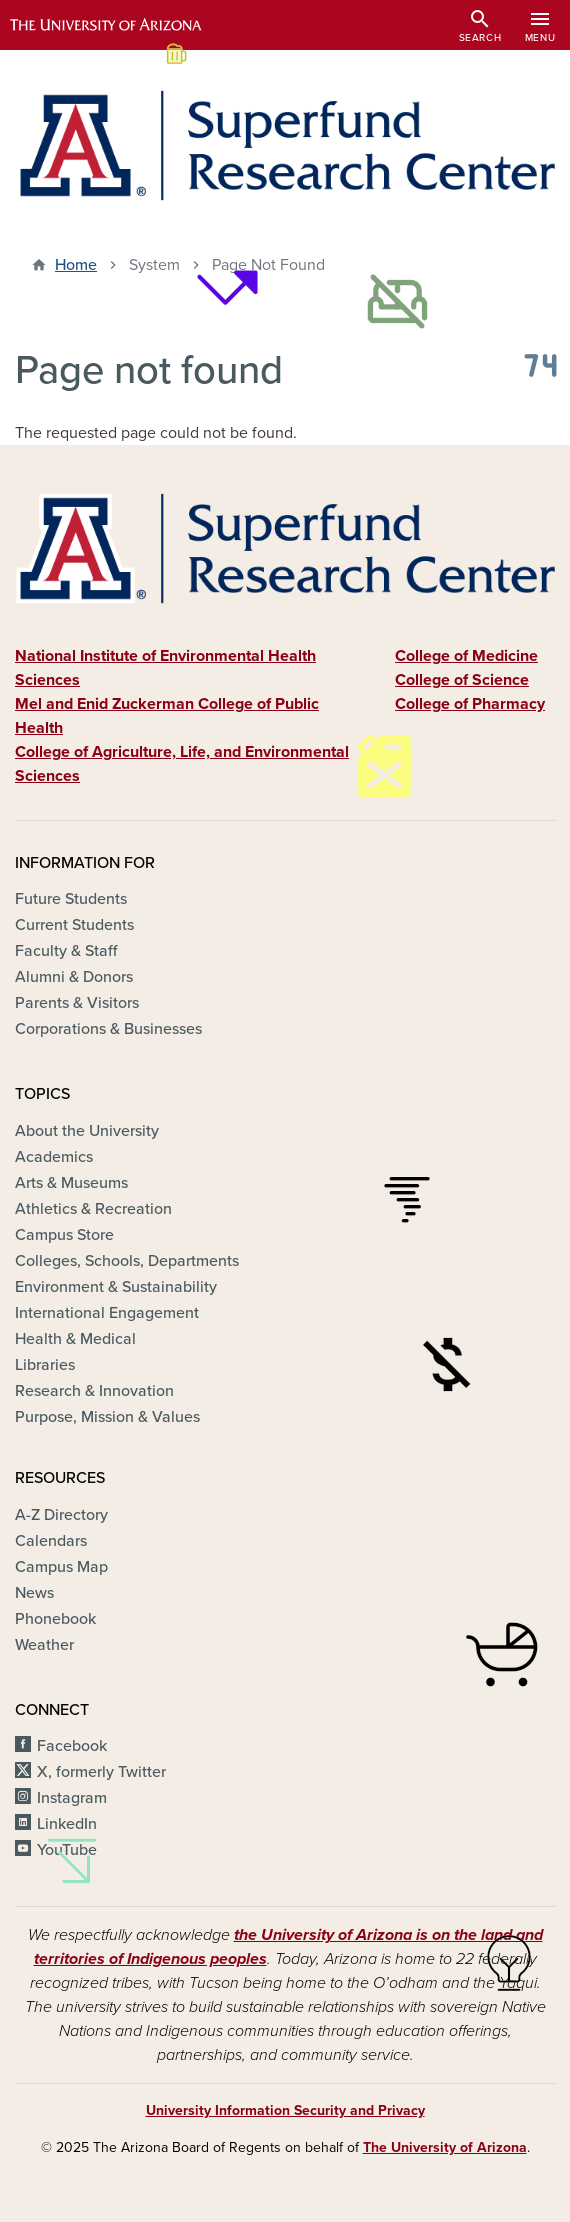  Describe the element at coordinates (227, 285) in the screenshot. I see `reply to a message or email` at that location.